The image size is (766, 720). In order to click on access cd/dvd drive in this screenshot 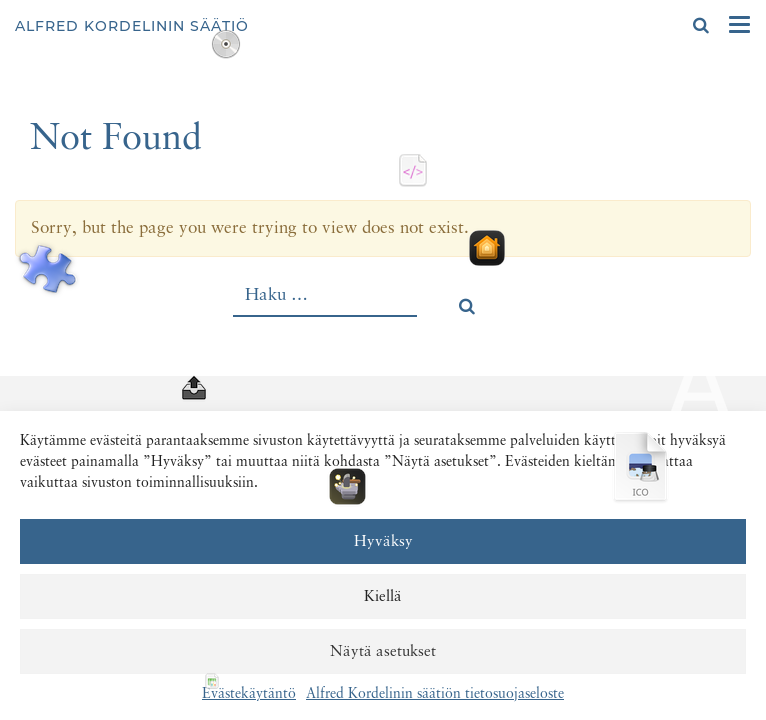, I will do `click(226, 44)`.